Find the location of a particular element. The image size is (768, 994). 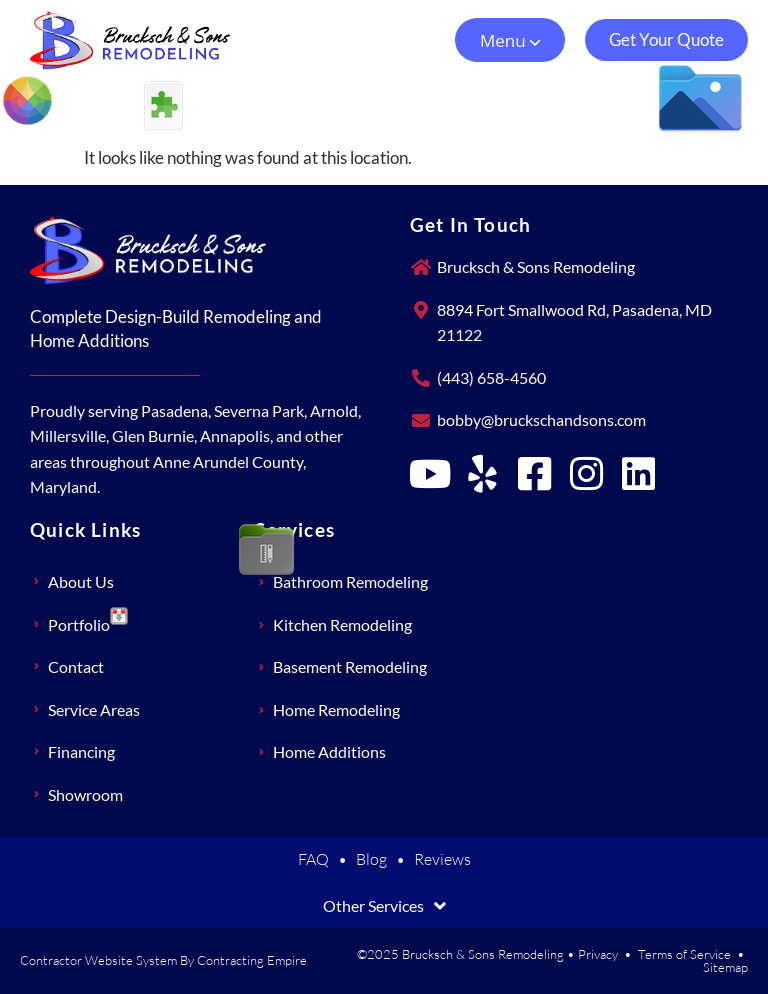

open pictures folder is located at coordinates (700, 100).